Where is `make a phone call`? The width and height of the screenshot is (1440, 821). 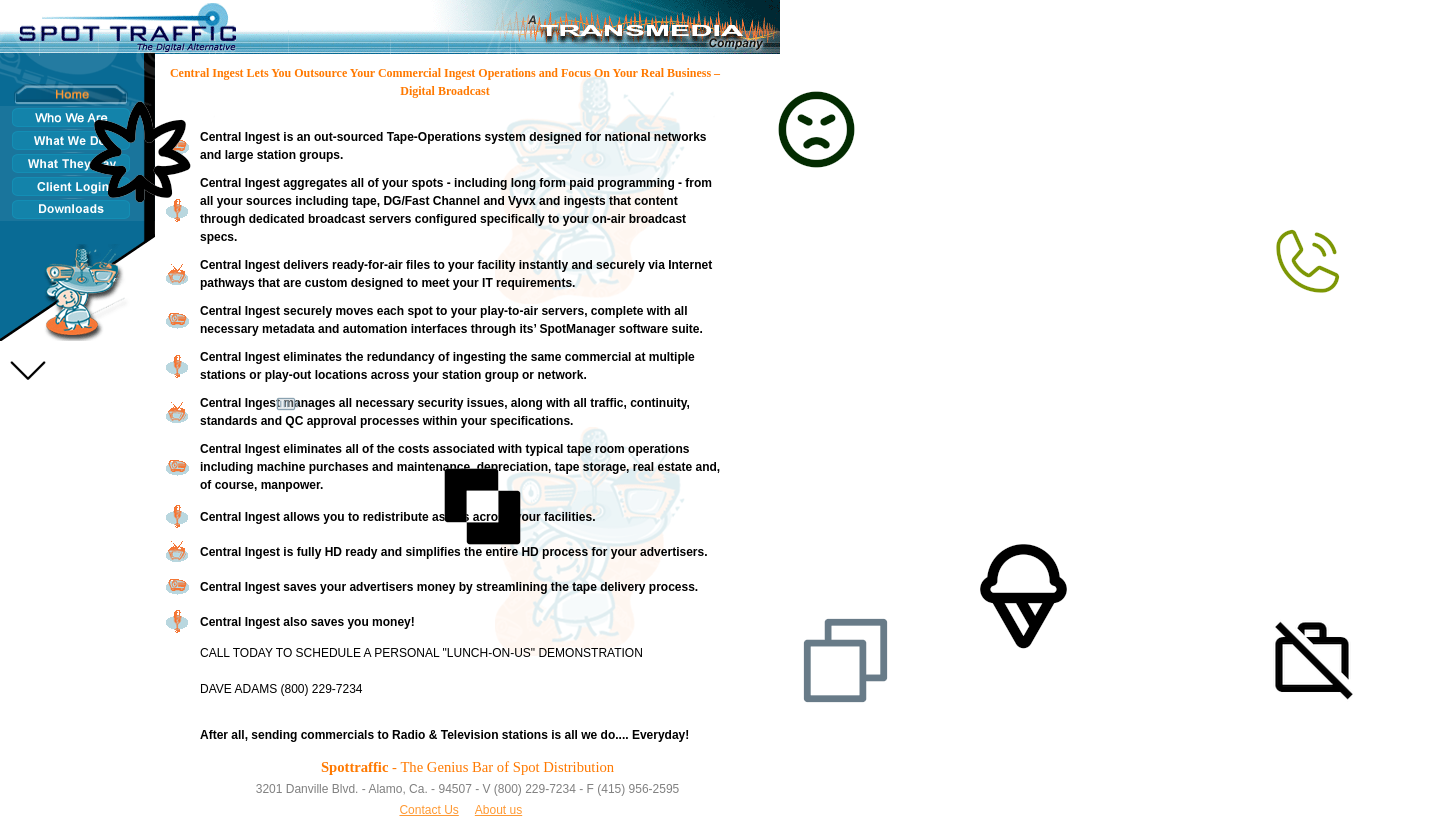
make a phone call is located at coordinates (1309, 260).